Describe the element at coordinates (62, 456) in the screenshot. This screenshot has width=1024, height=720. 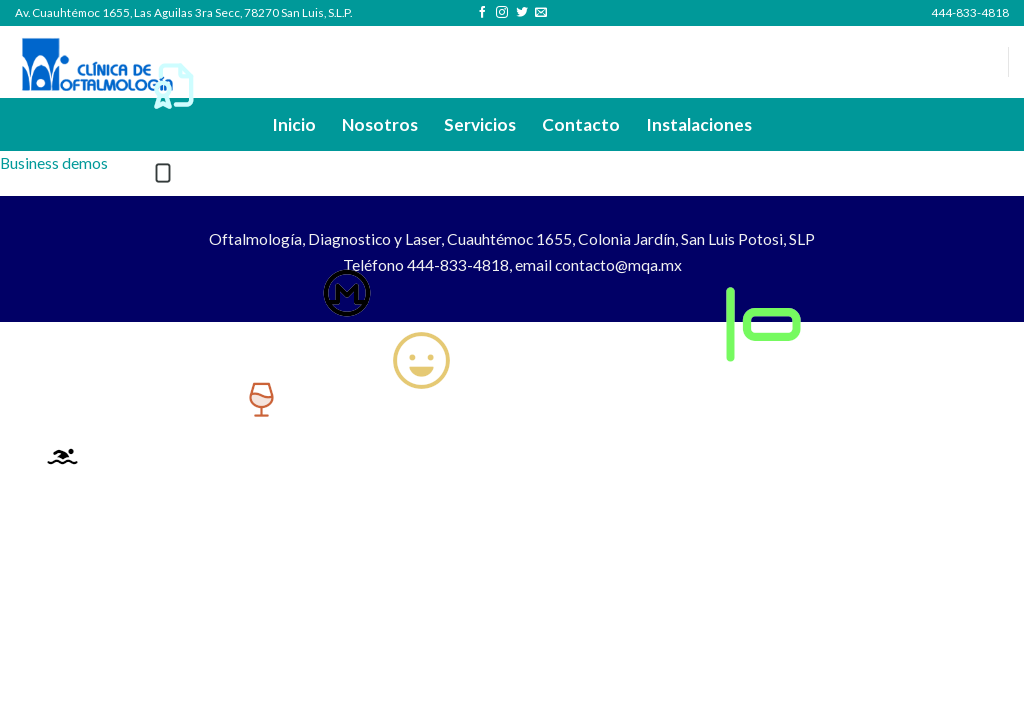
I see `access swimming pool or aquatic facilities` at that location.